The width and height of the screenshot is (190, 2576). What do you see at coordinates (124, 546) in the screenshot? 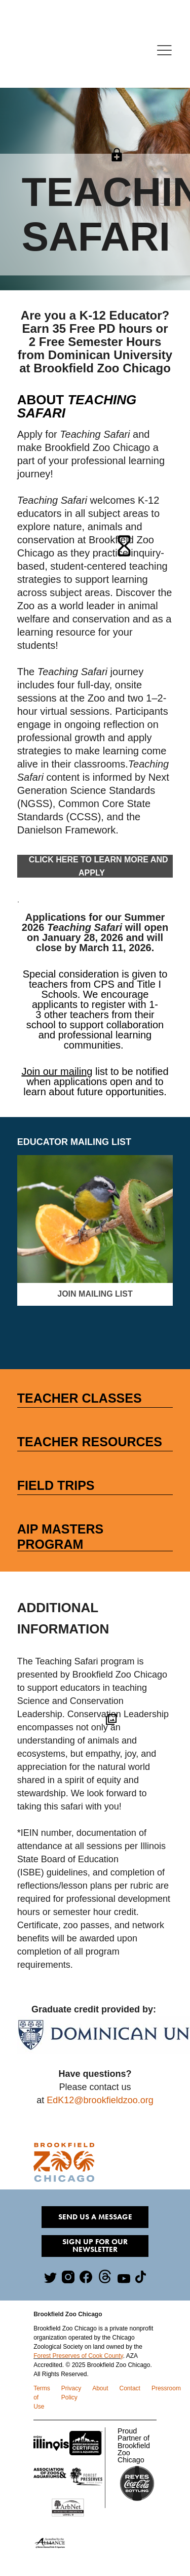
I see `indicates a process is waiting or pending` at bounding box center [124, 546].